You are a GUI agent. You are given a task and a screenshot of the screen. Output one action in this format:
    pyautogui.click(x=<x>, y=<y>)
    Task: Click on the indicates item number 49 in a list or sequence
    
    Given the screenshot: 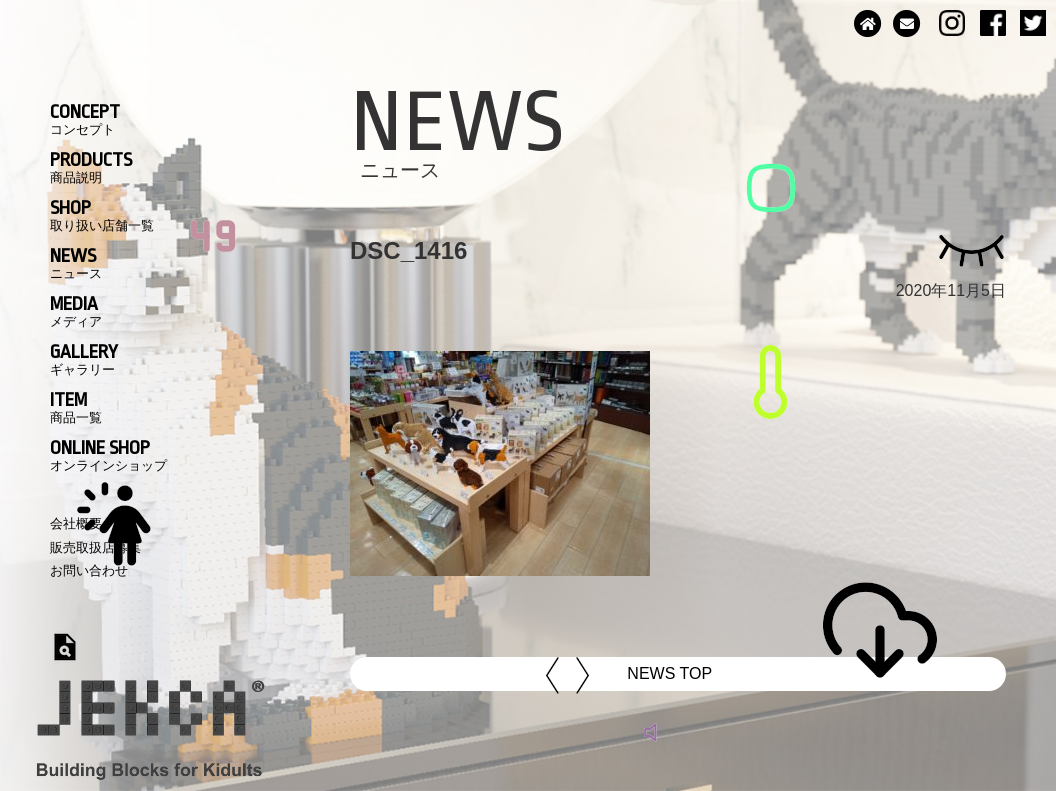 What is the action you would take?
    pyautogui.click(x=213, y=236)
    